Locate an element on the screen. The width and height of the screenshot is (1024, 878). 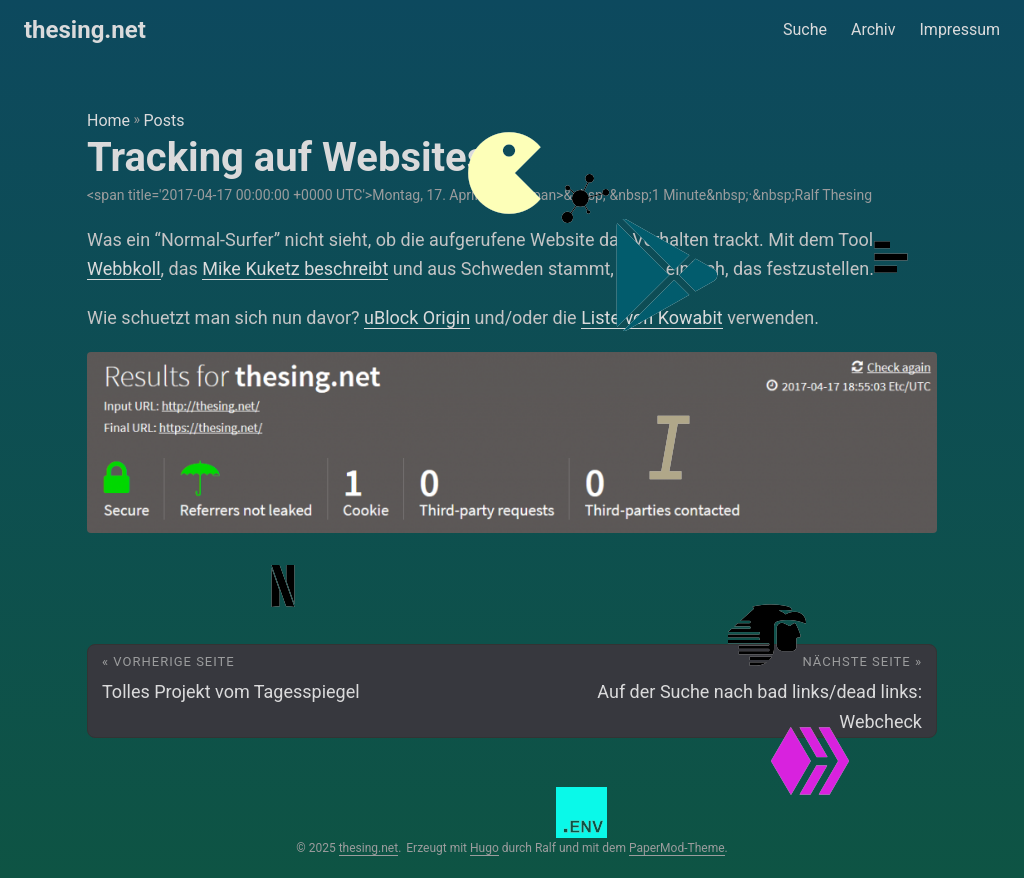
open Netflix app is located at coordinates (283, 586).